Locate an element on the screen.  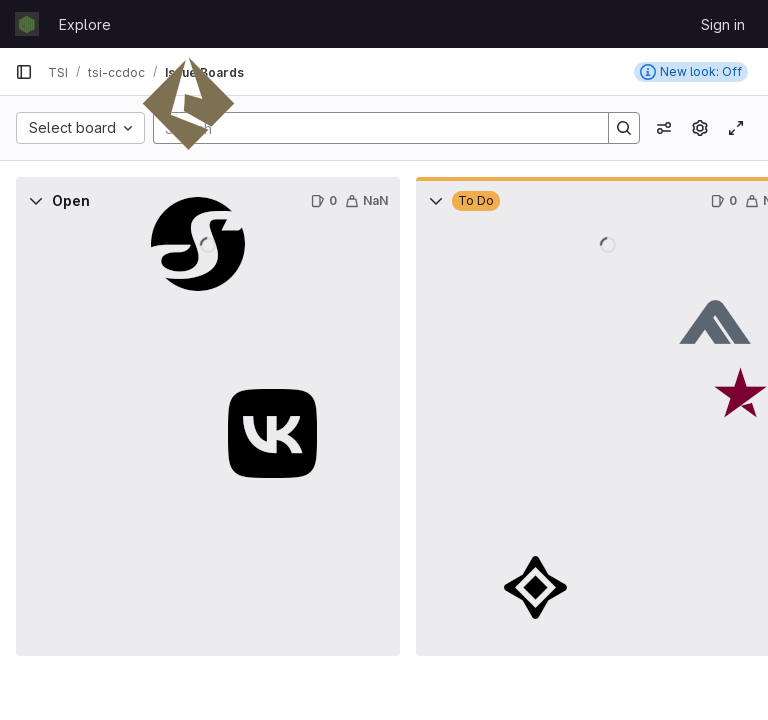
open the VK social network app is located at coordinates (272, 433).